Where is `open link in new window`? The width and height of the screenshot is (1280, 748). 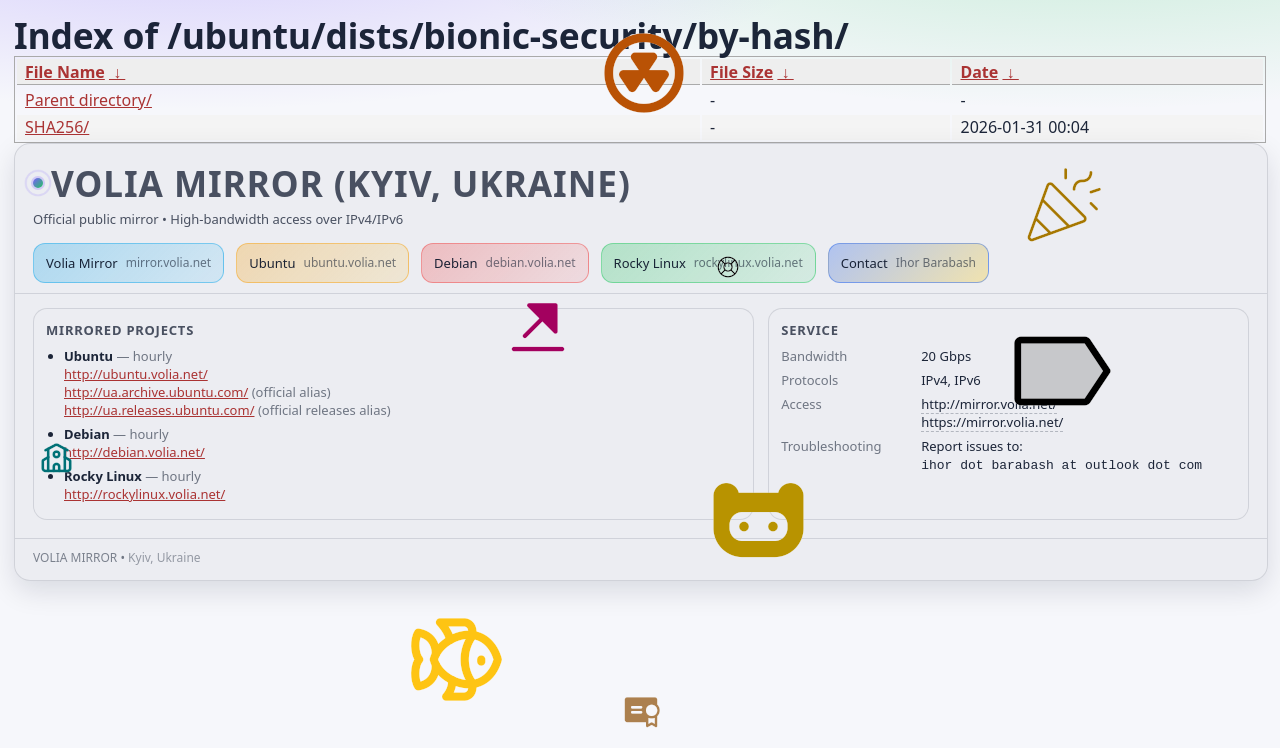 open link in new window is located at coordinates (538, 325).